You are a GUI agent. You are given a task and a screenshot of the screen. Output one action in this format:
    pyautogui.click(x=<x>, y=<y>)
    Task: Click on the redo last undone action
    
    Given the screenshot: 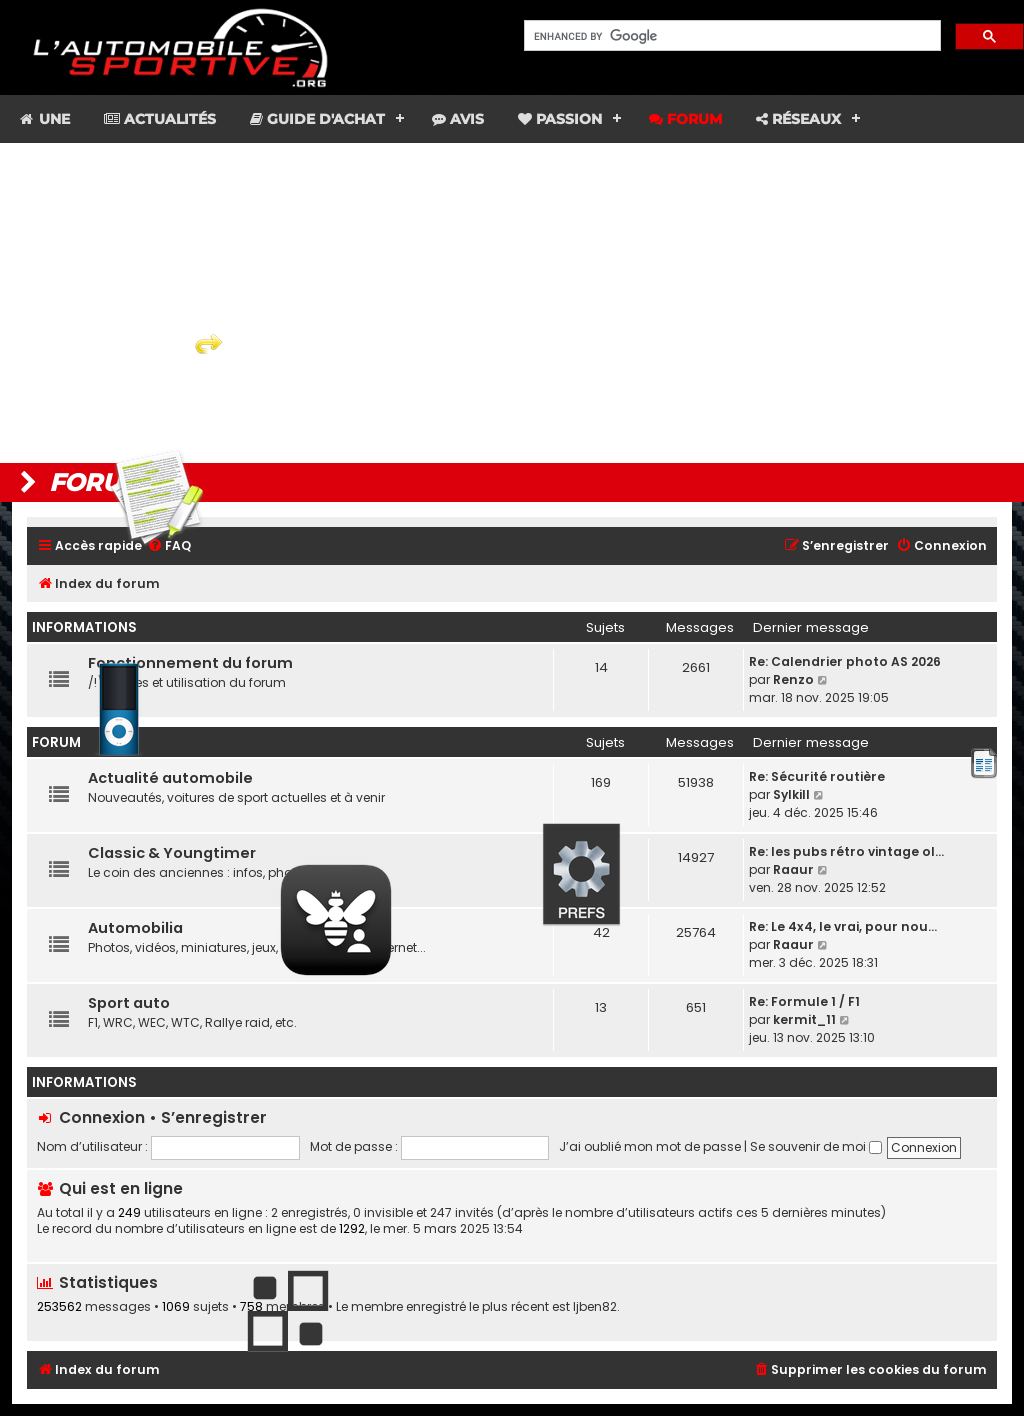 What is the action you would take?
    pyautogui.click(x=209, y=343)
    